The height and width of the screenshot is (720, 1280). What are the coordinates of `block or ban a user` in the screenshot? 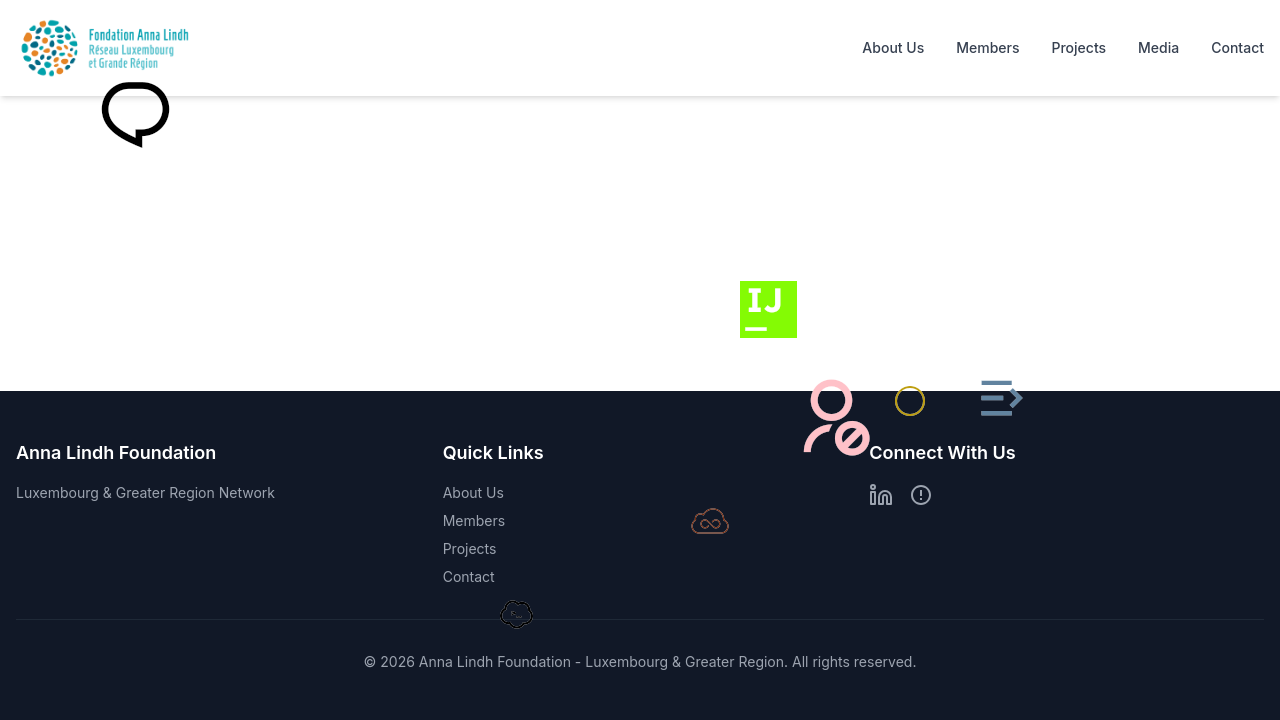 It's located at (831, 417).